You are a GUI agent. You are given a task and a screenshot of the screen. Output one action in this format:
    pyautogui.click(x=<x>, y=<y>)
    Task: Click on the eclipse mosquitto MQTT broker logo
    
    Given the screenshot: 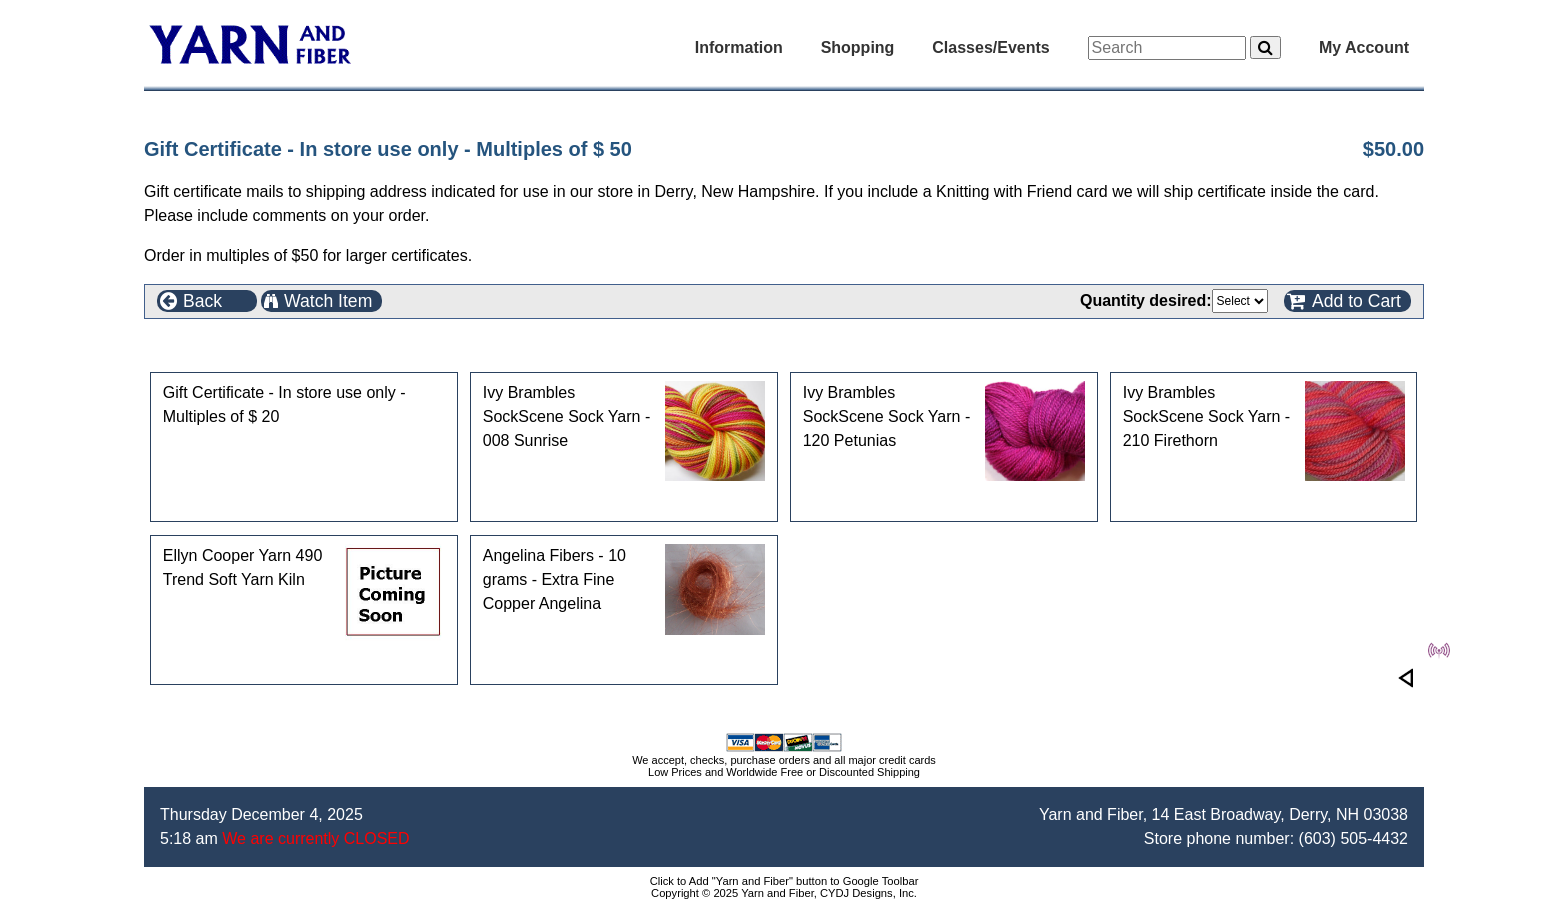 What is the action you would take?
    pyautogui.click(x=1439, y=651)
    